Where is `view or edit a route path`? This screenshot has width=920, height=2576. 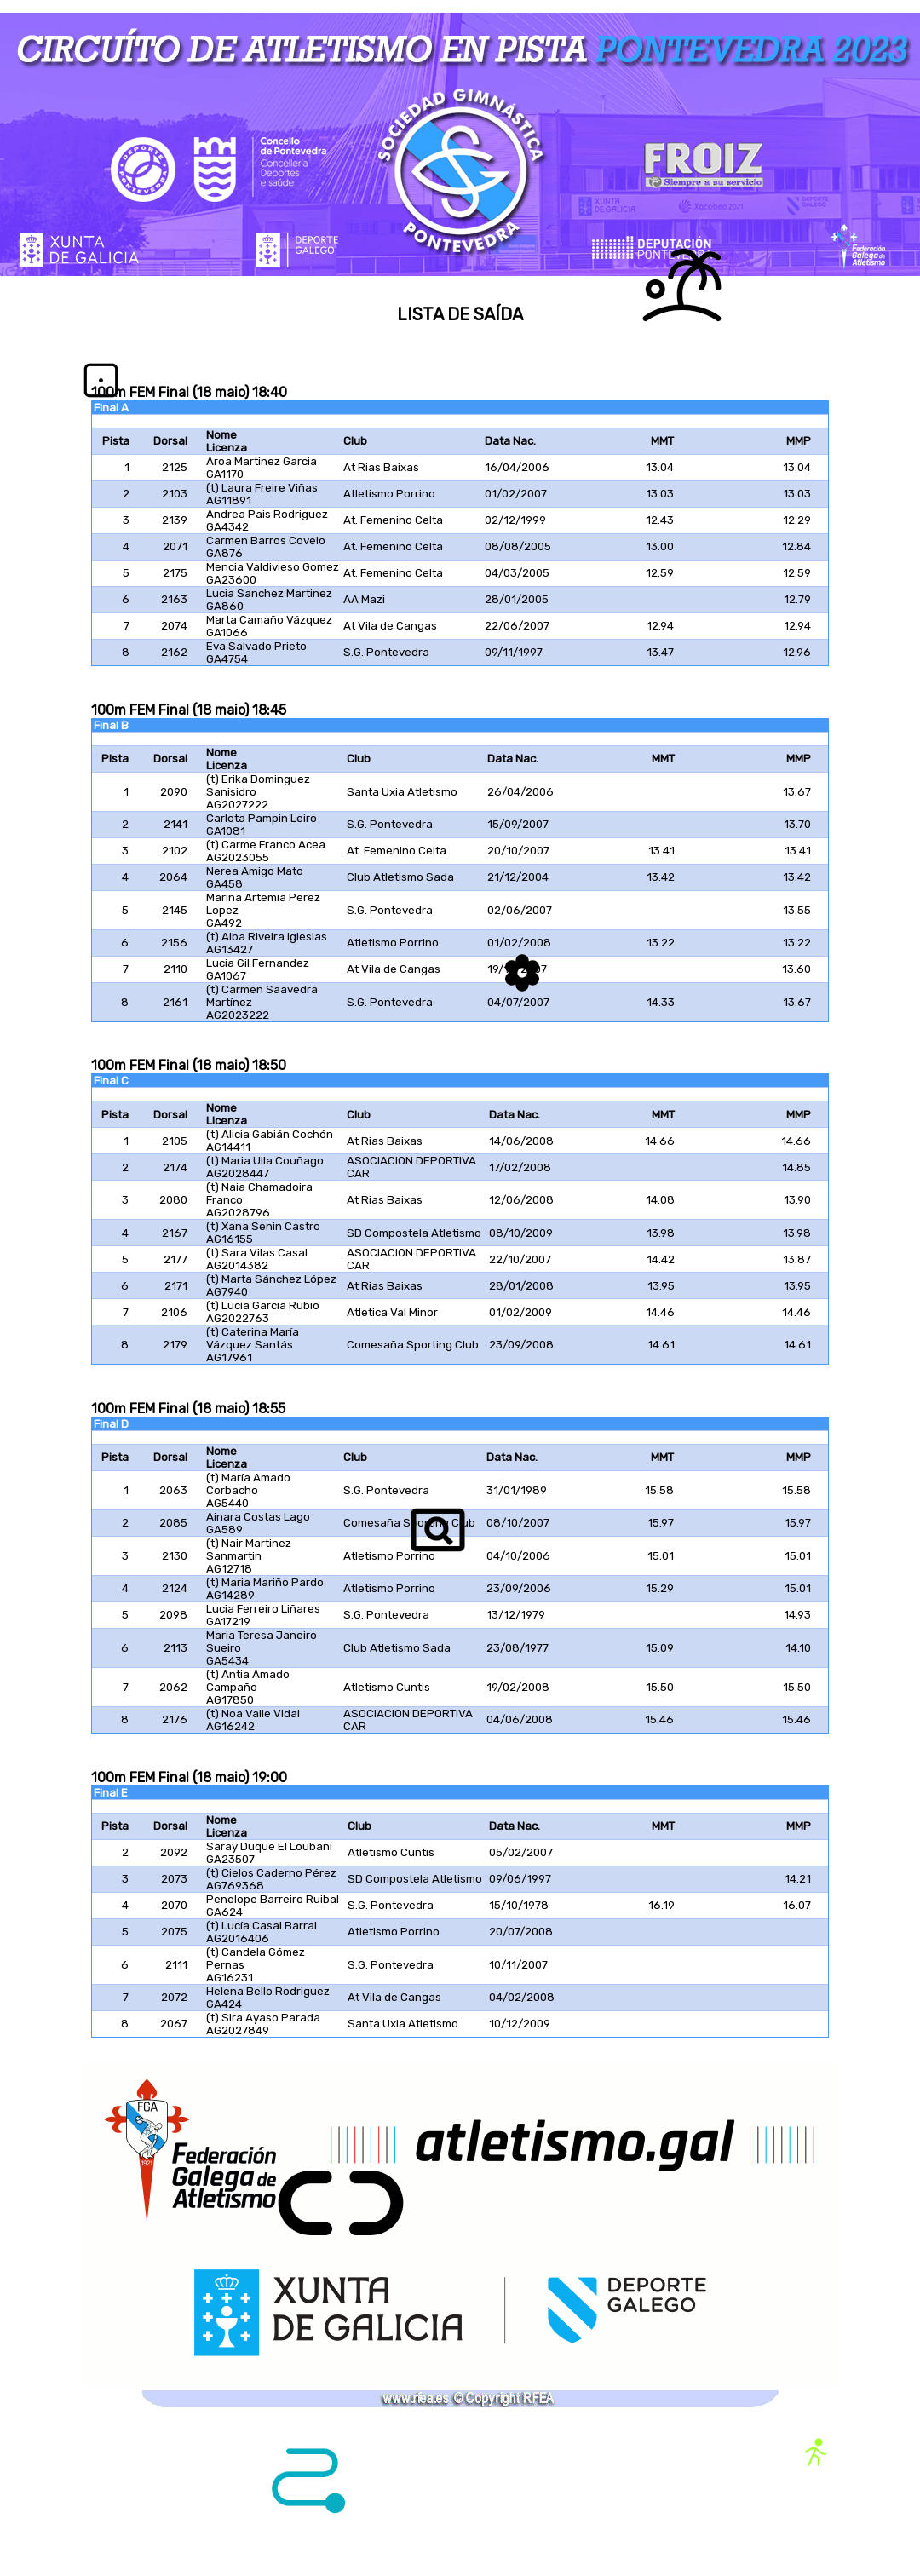
view or edit a route path is located at coordinates (309, 2477).